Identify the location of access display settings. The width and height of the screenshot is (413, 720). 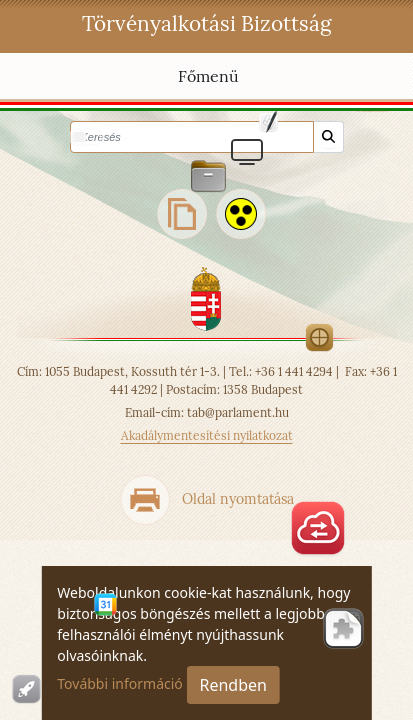
(247, 151).